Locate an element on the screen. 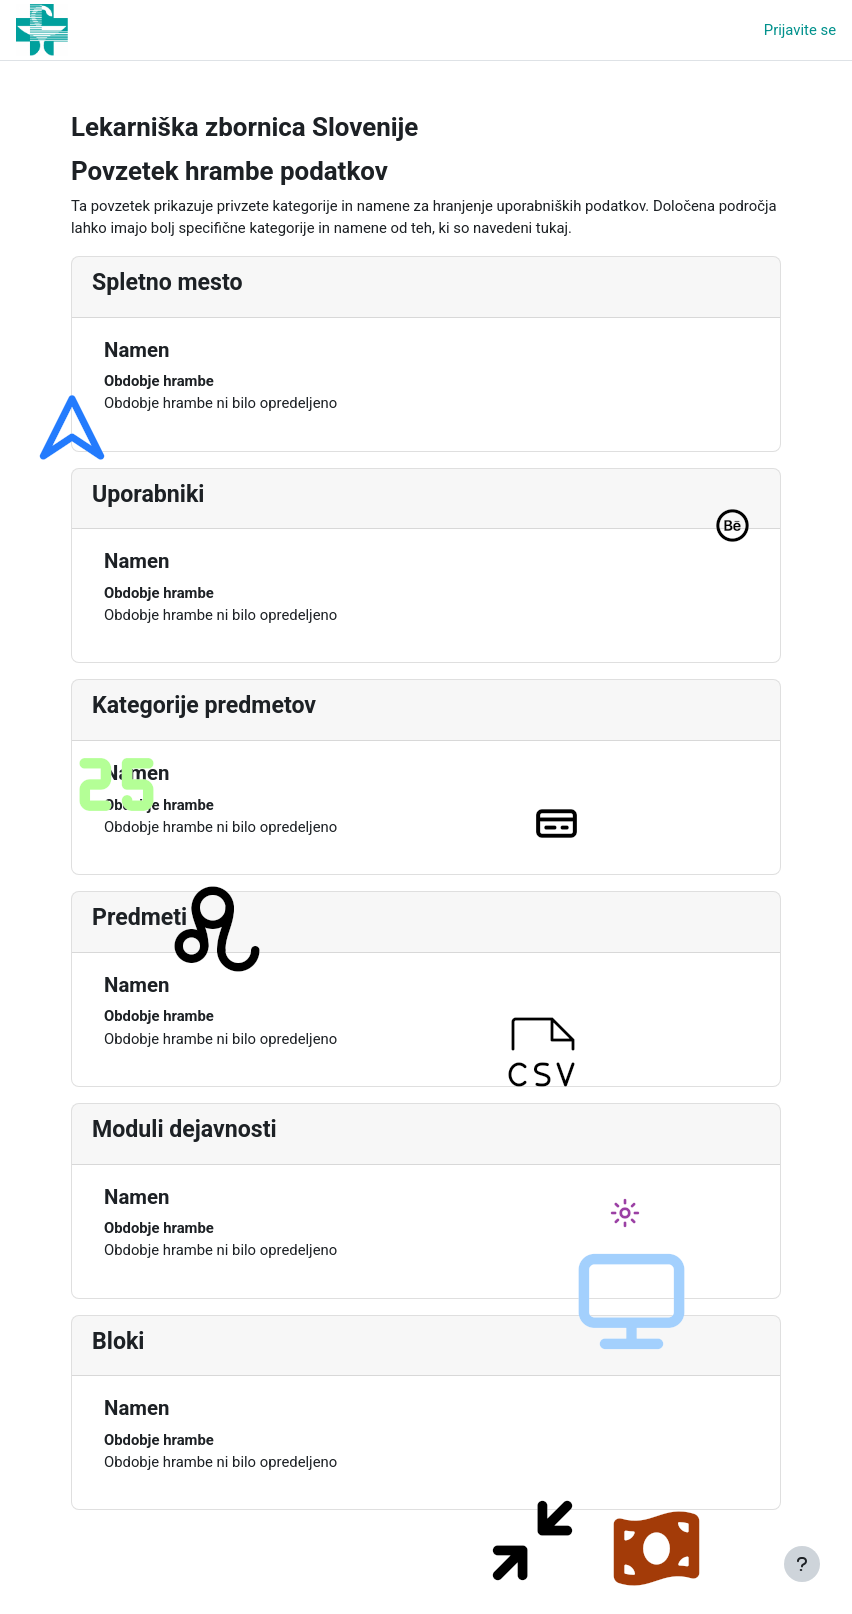 Image resolution: width=852 pixels, height=1614 pixels. indicates leo zodiac sign is located at coordinates (217, 929).